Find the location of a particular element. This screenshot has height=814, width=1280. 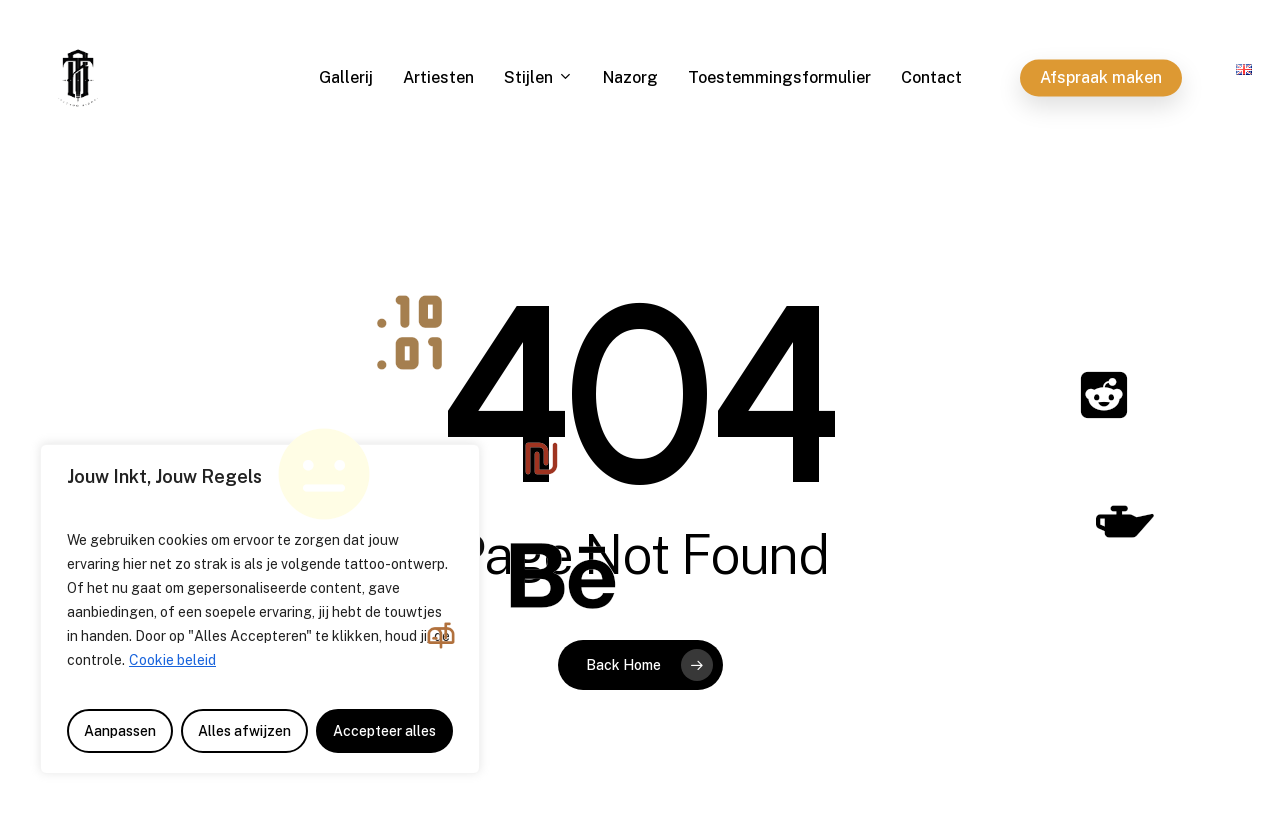

access maintenance or service settings is located at coordinates (1125, 523).